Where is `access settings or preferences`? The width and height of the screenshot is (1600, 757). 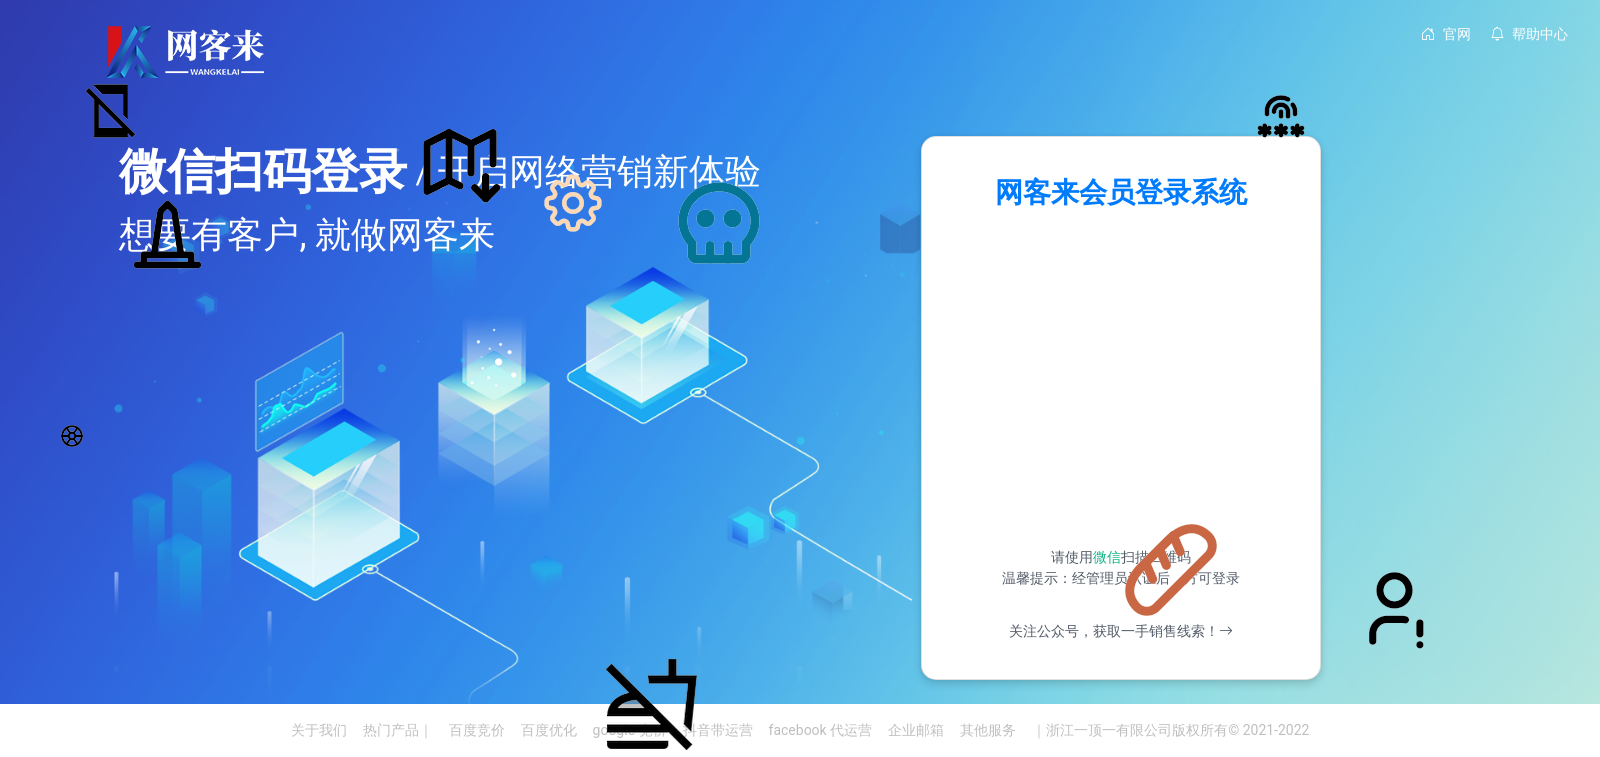 access settings or preferences is located at coordinates (573, 203).